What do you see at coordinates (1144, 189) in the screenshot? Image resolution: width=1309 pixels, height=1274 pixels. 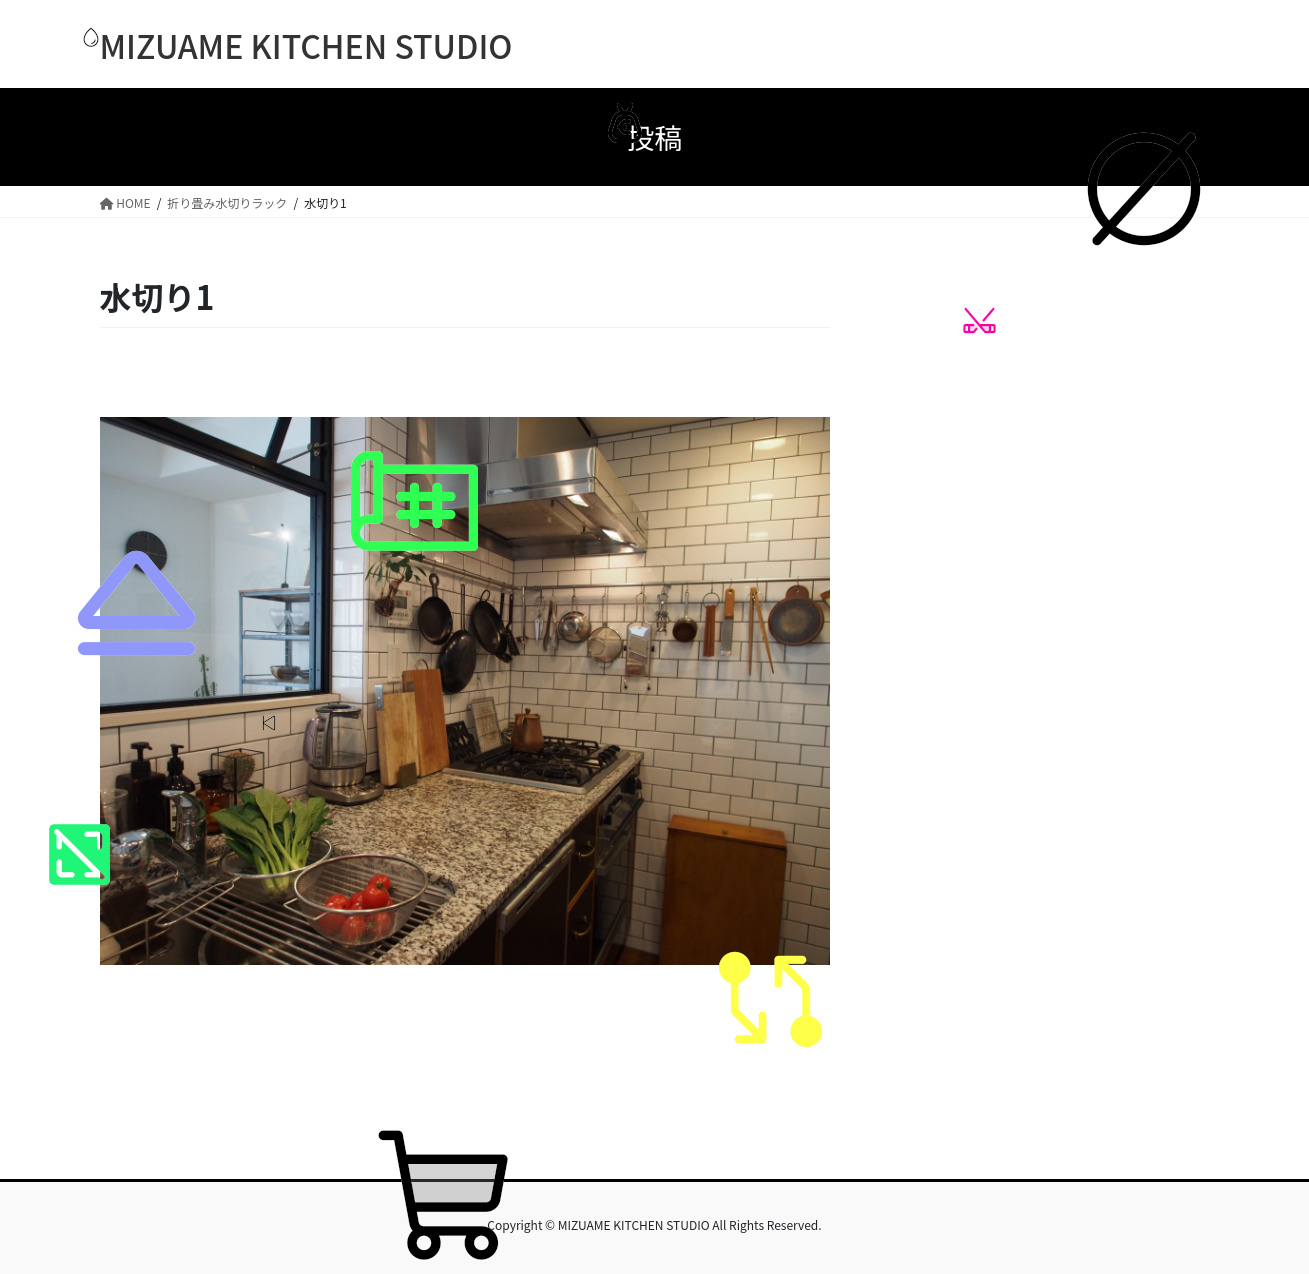 I see `indicates an empty or null state` at bounding box center [1144, 189].